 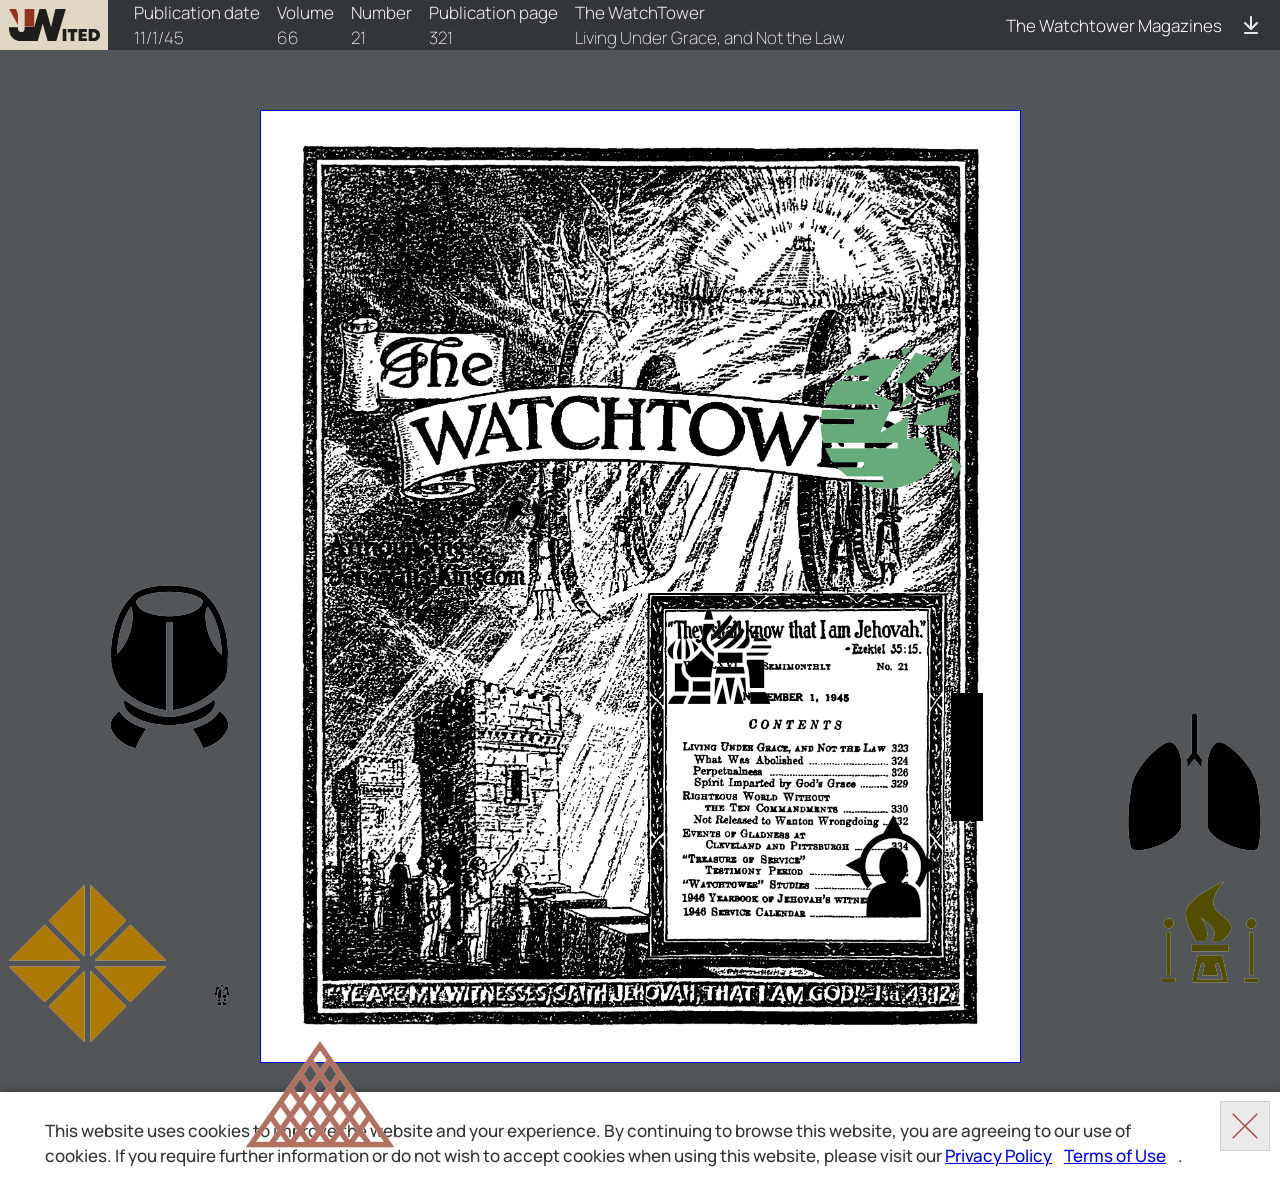 I want to click on toggle grid or quadrant view, so click(x=87, y=963).